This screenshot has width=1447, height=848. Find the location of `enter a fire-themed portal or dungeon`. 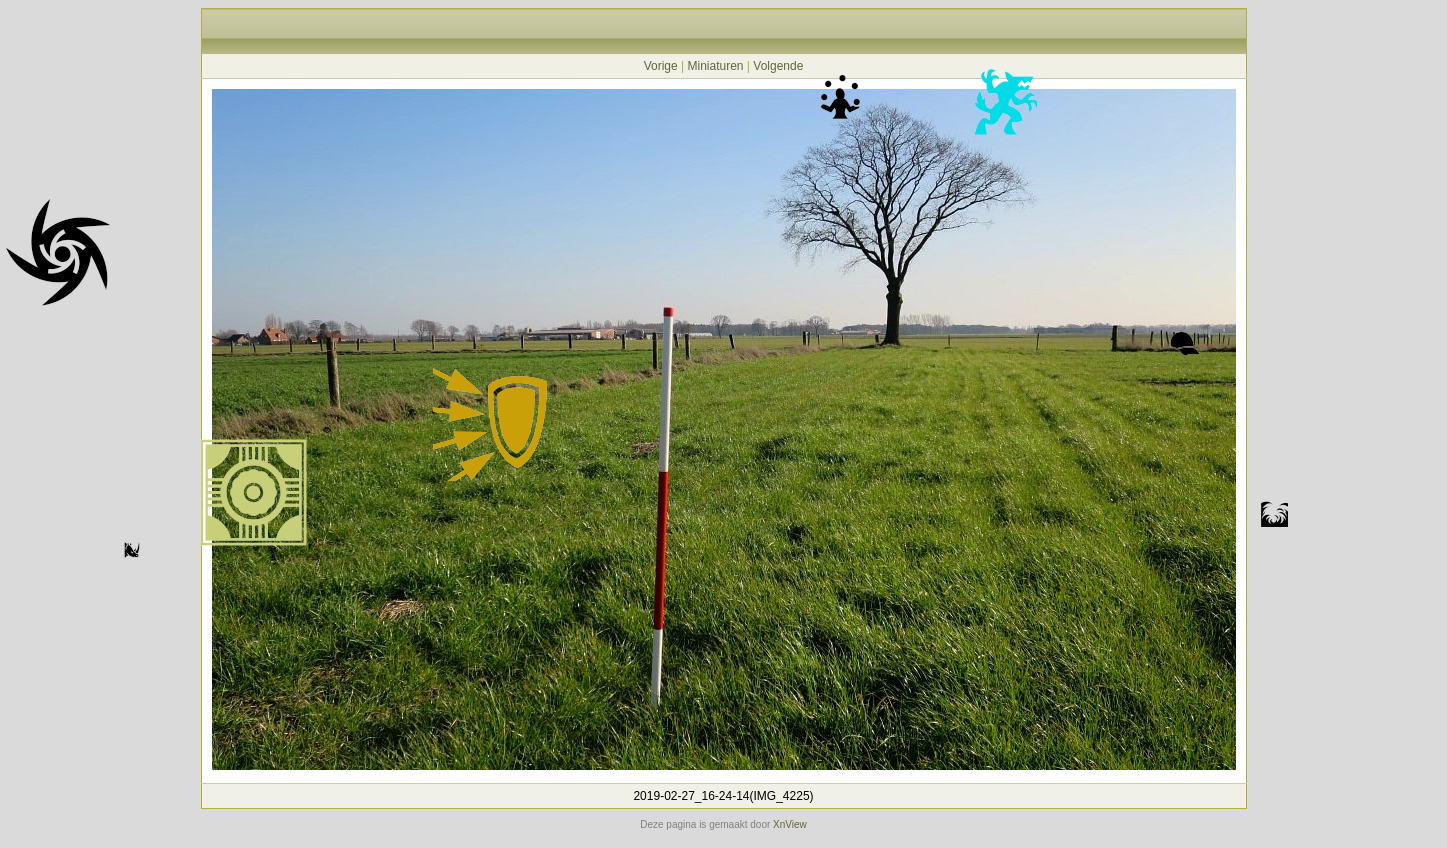

enter a fire-themed portal or dungeon is located at coordinates (1274, 513).